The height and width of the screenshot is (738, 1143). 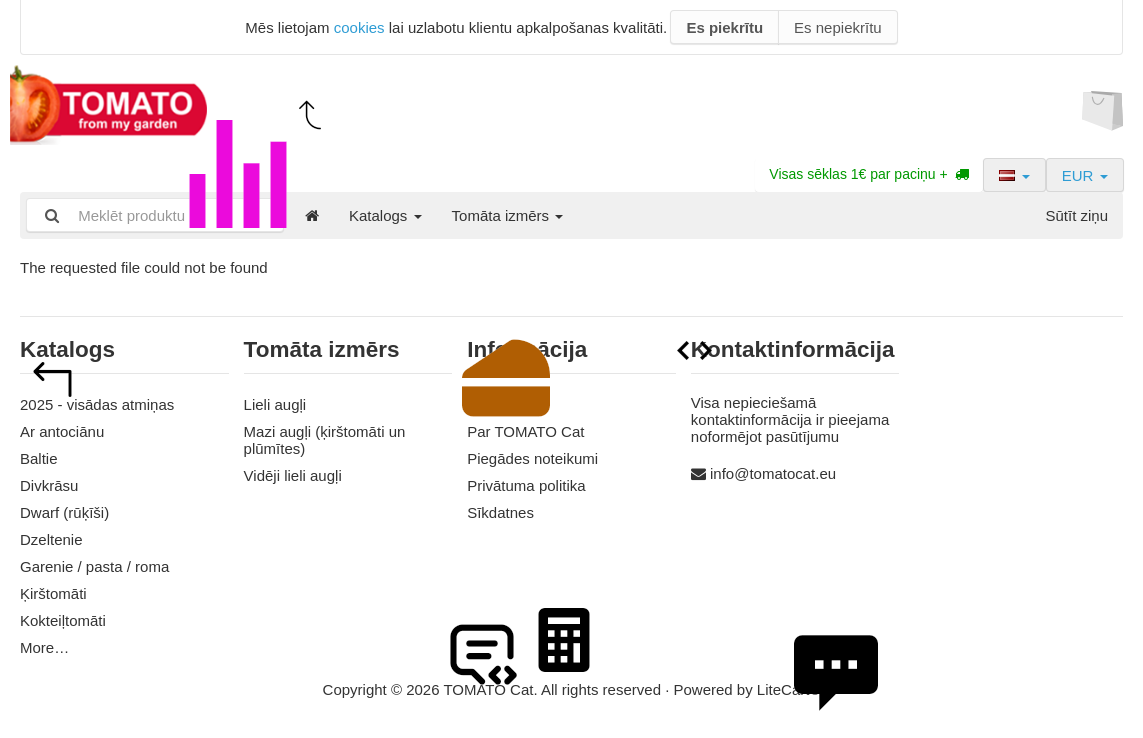 I want to click on open chat or messaging, so click(x=836, y=673).